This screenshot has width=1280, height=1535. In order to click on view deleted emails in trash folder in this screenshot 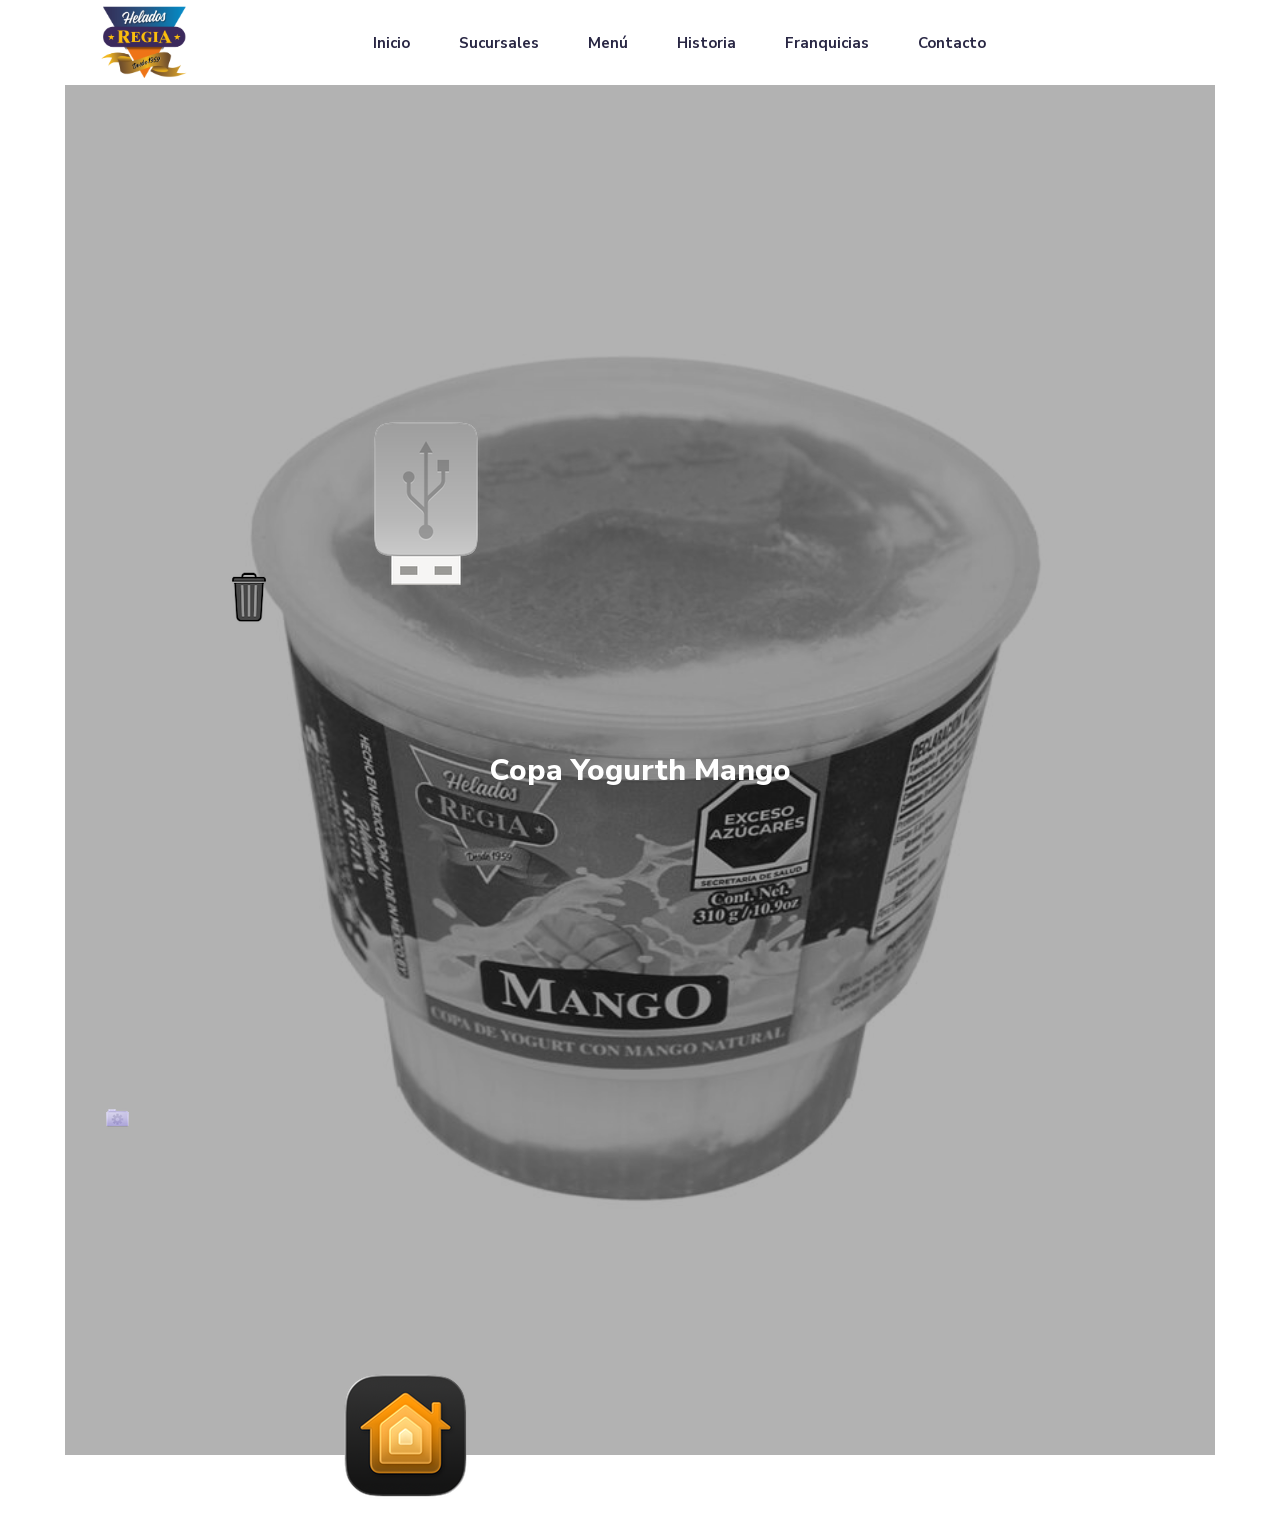, I will do `click(249, 597)`.